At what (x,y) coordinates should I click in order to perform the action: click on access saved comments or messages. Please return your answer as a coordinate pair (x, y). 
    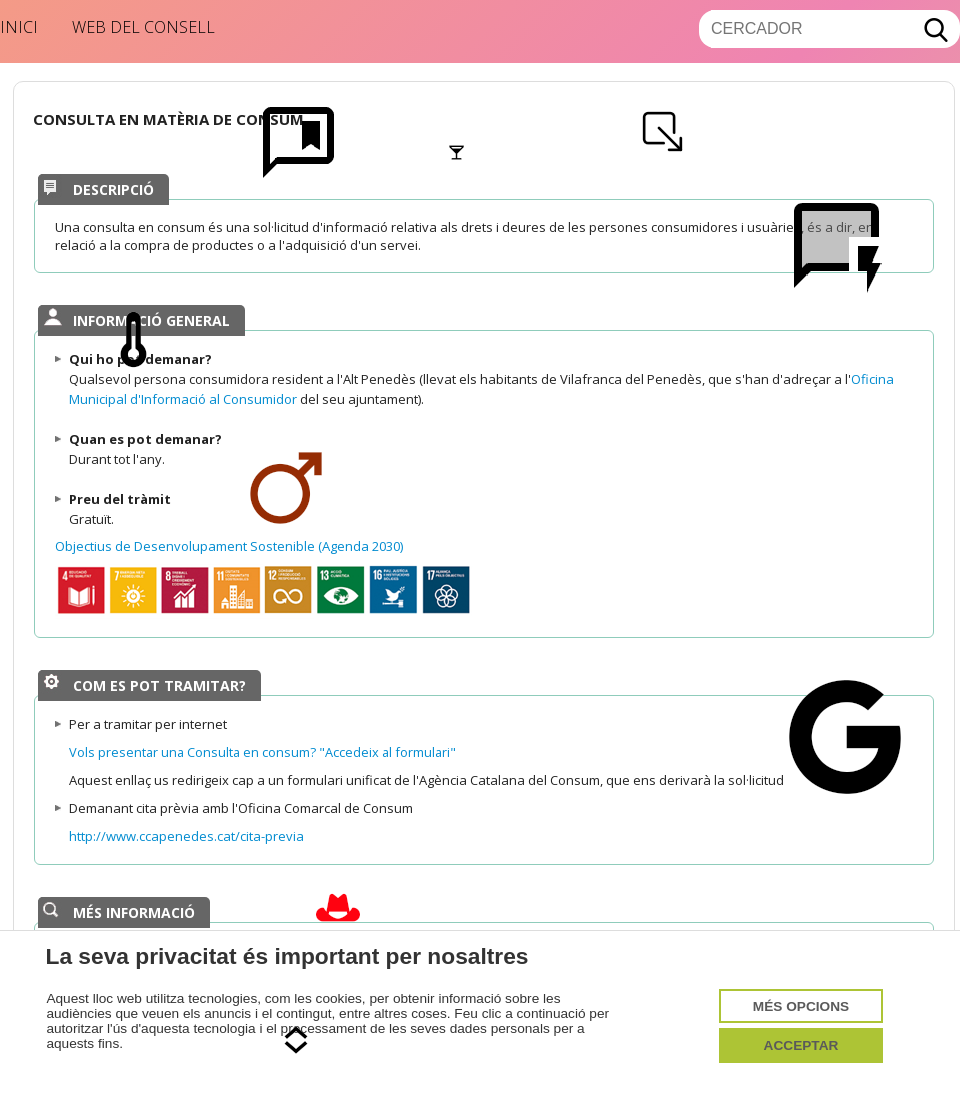
    Looking at the image, I should click on (298, 142).